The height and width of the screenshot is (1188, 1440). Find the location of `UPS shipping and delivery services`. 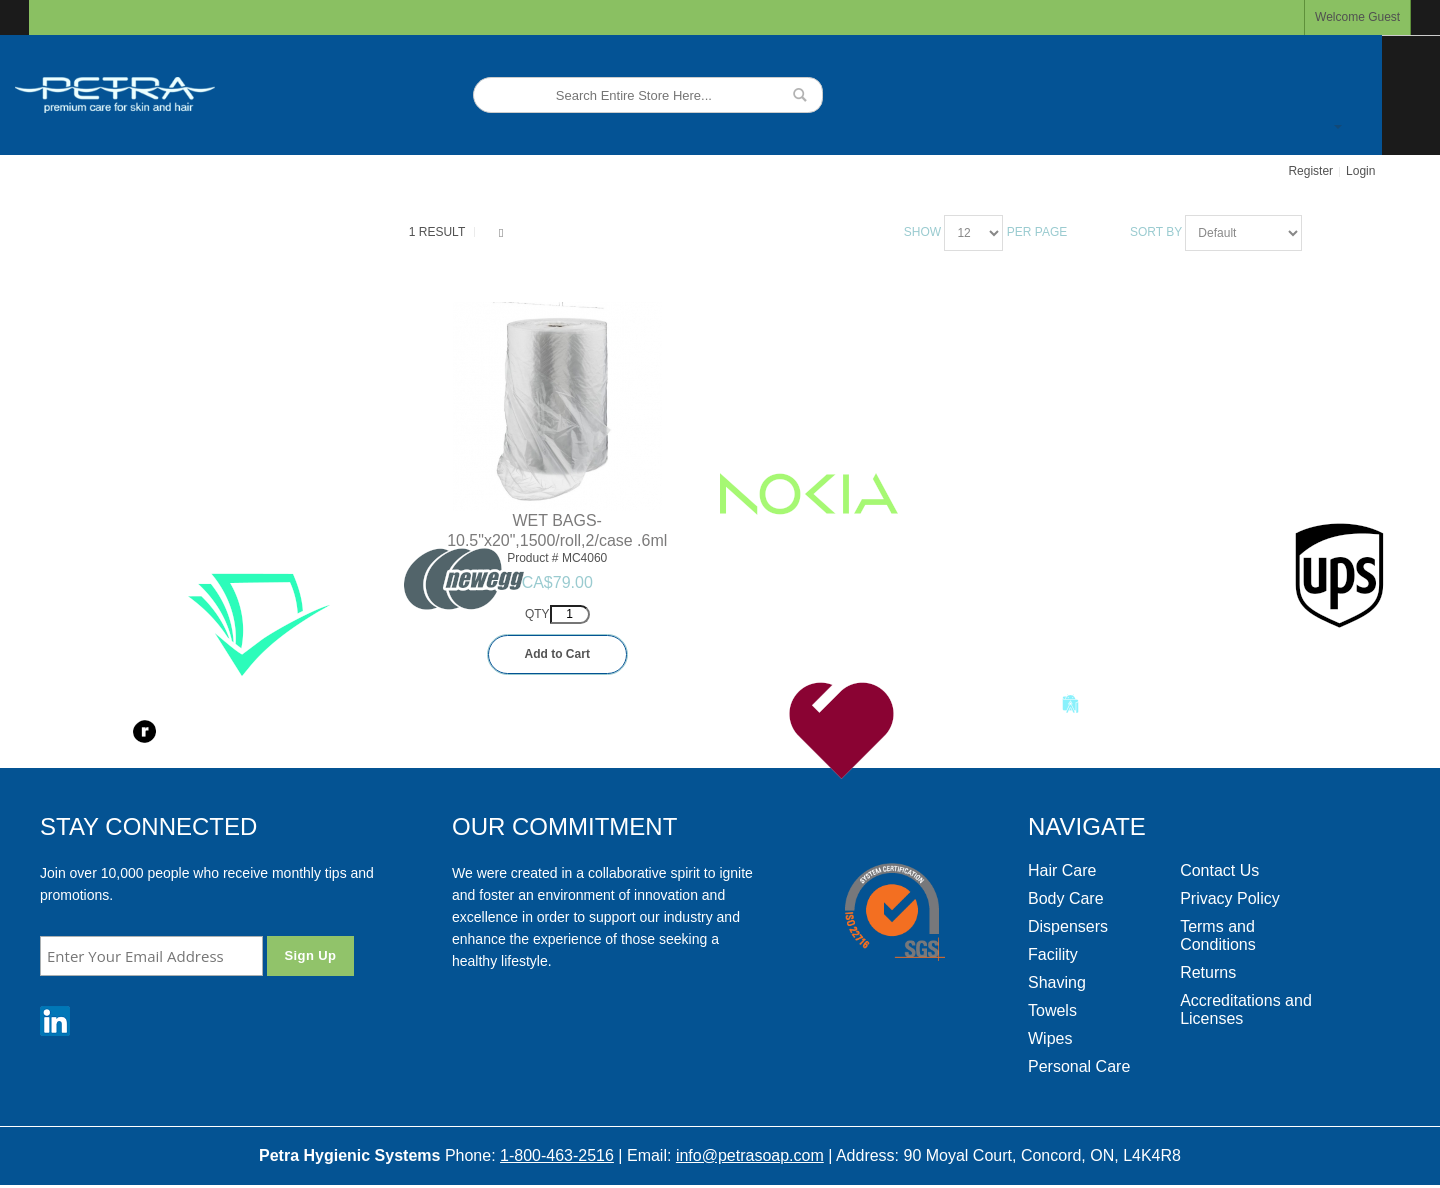

UPS shipping and delivery services is located at coordinates (1339, 575).